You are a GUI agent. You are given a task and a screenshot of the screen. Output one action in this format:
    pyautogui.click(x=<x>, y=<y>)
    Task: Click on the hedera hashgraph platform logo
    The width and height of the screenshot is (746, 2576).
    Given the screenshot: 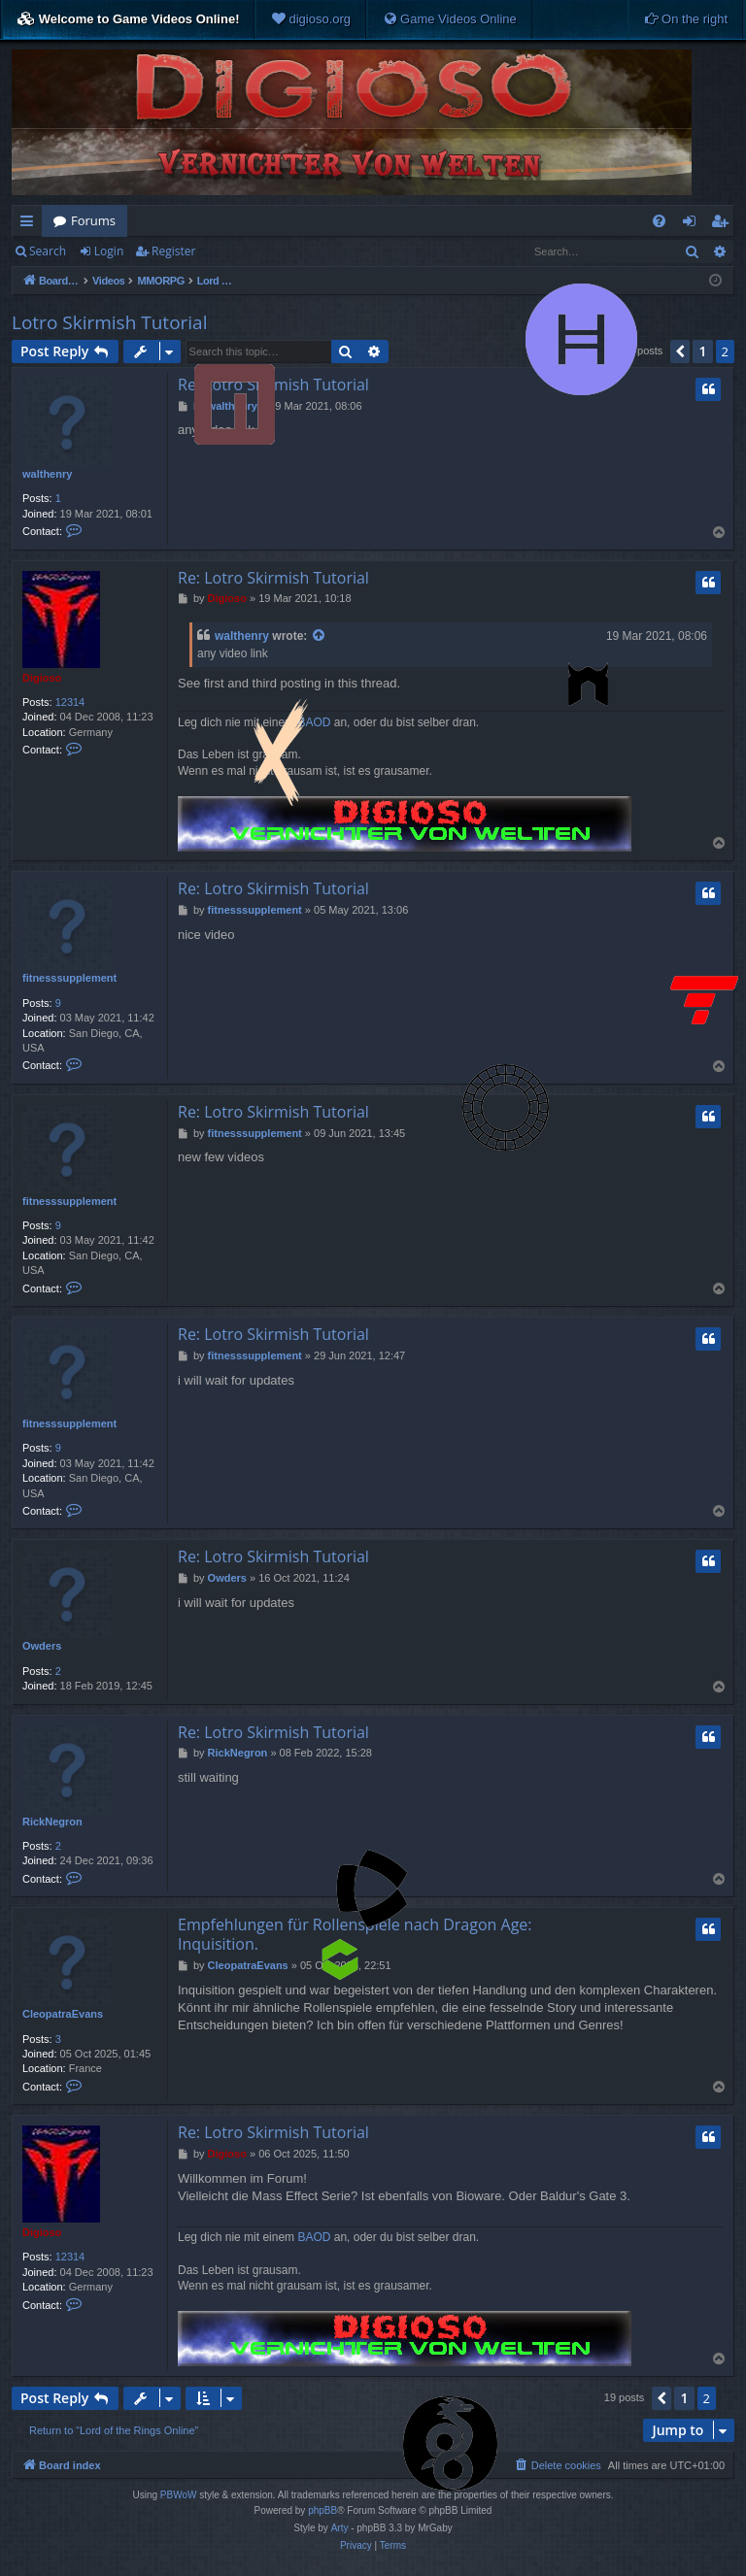 What is the action you would take?
    pyautogui.click(x=581, y=339)
    